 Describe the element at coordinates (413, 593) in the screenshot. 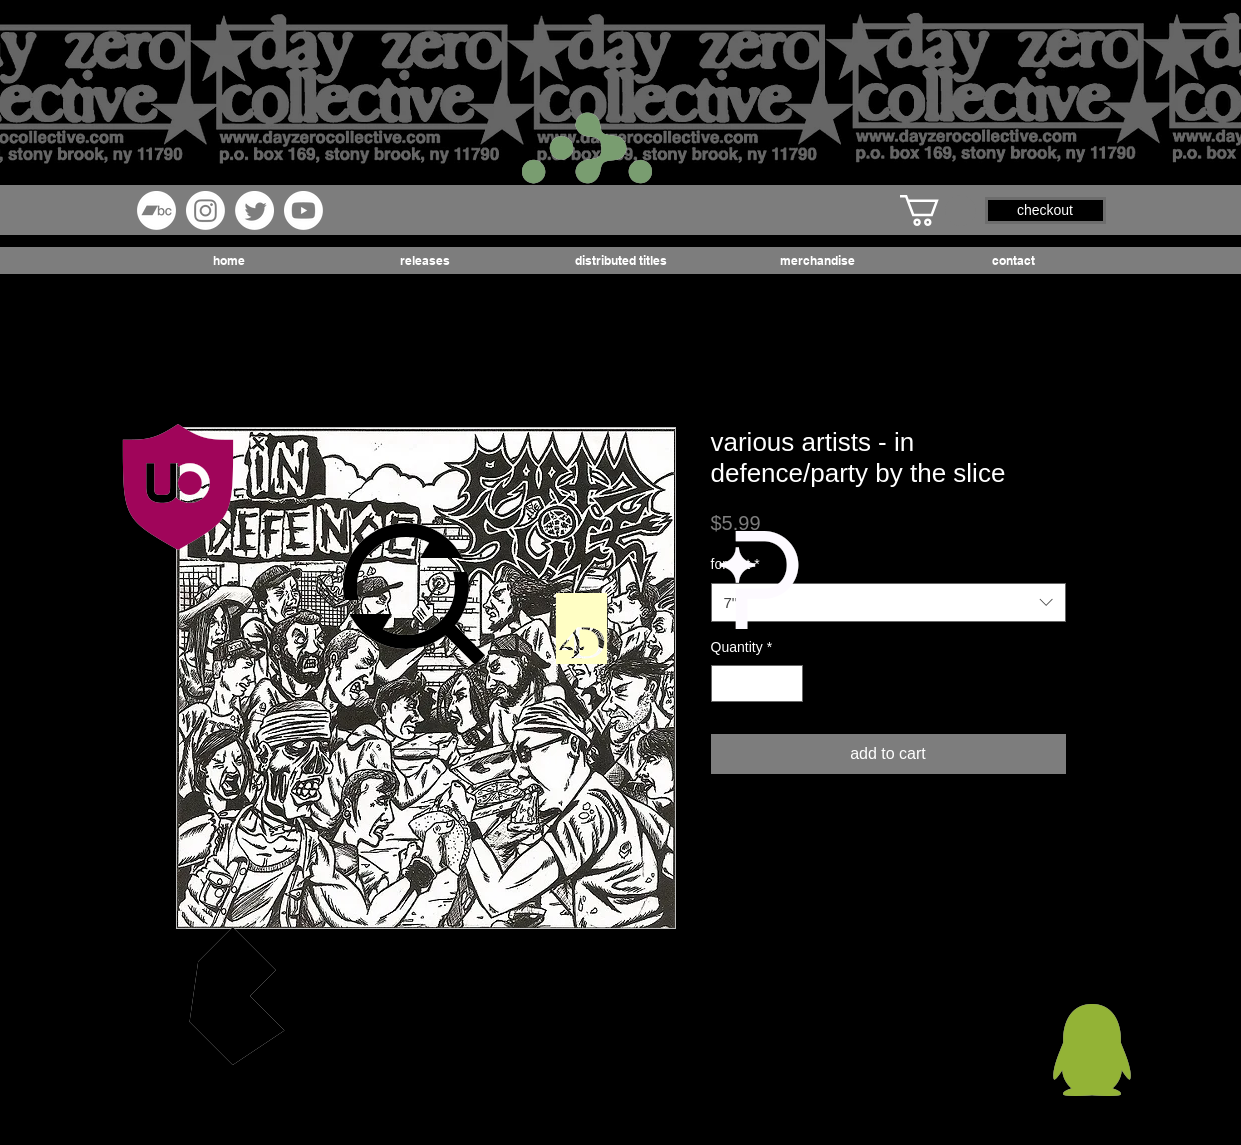

I see `find and replace text in a document` at that location.